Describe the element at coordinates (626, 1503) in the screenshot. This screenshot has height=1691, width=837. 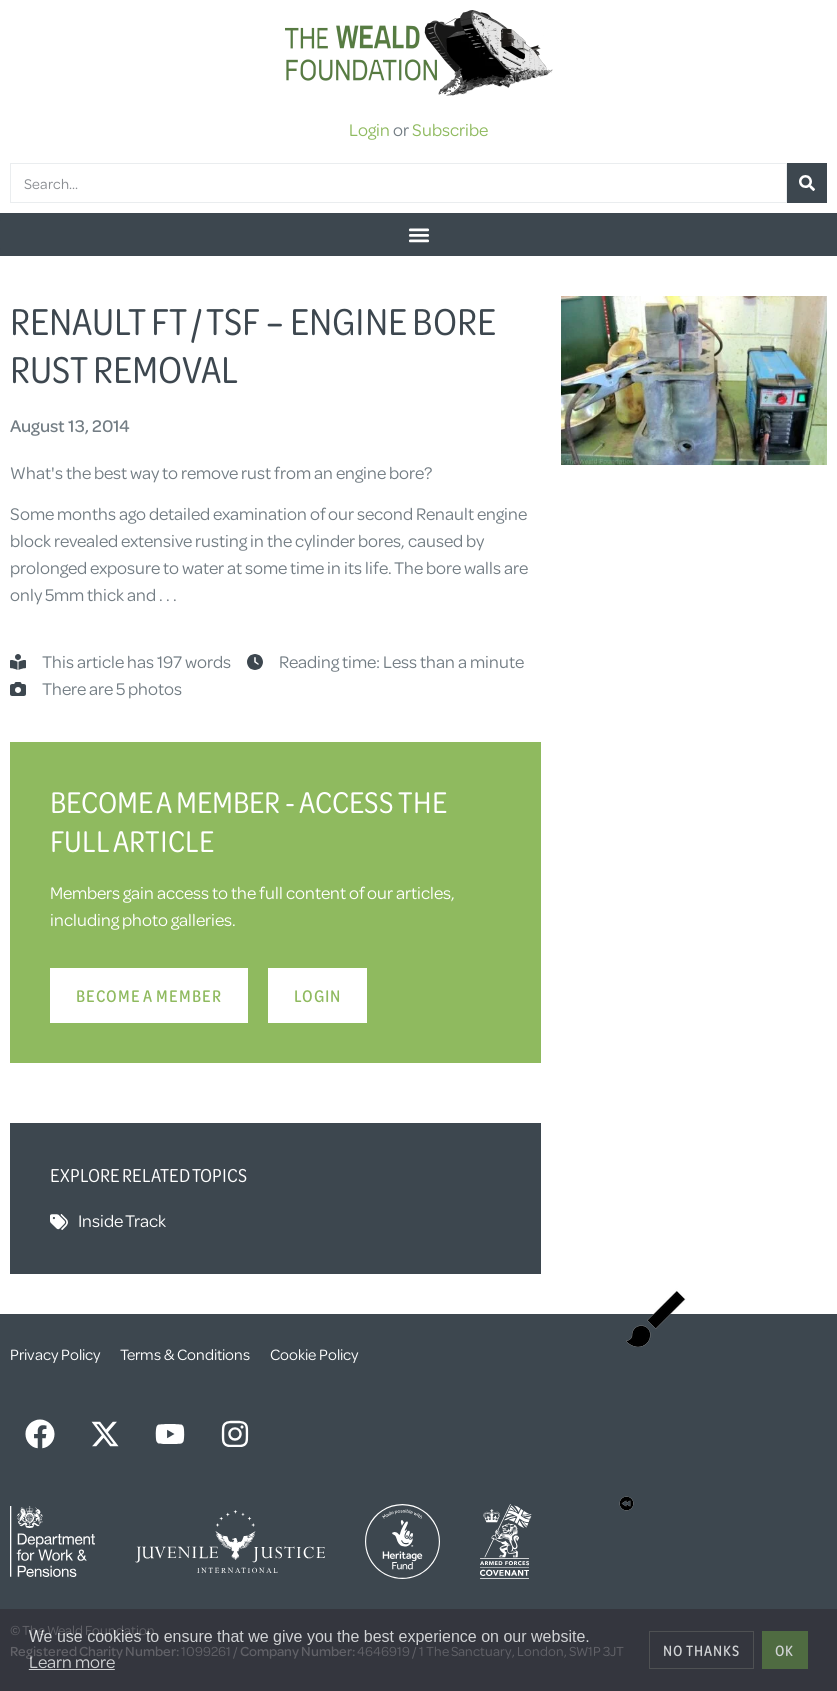
I see `rewind or skip to previous track` at that location.